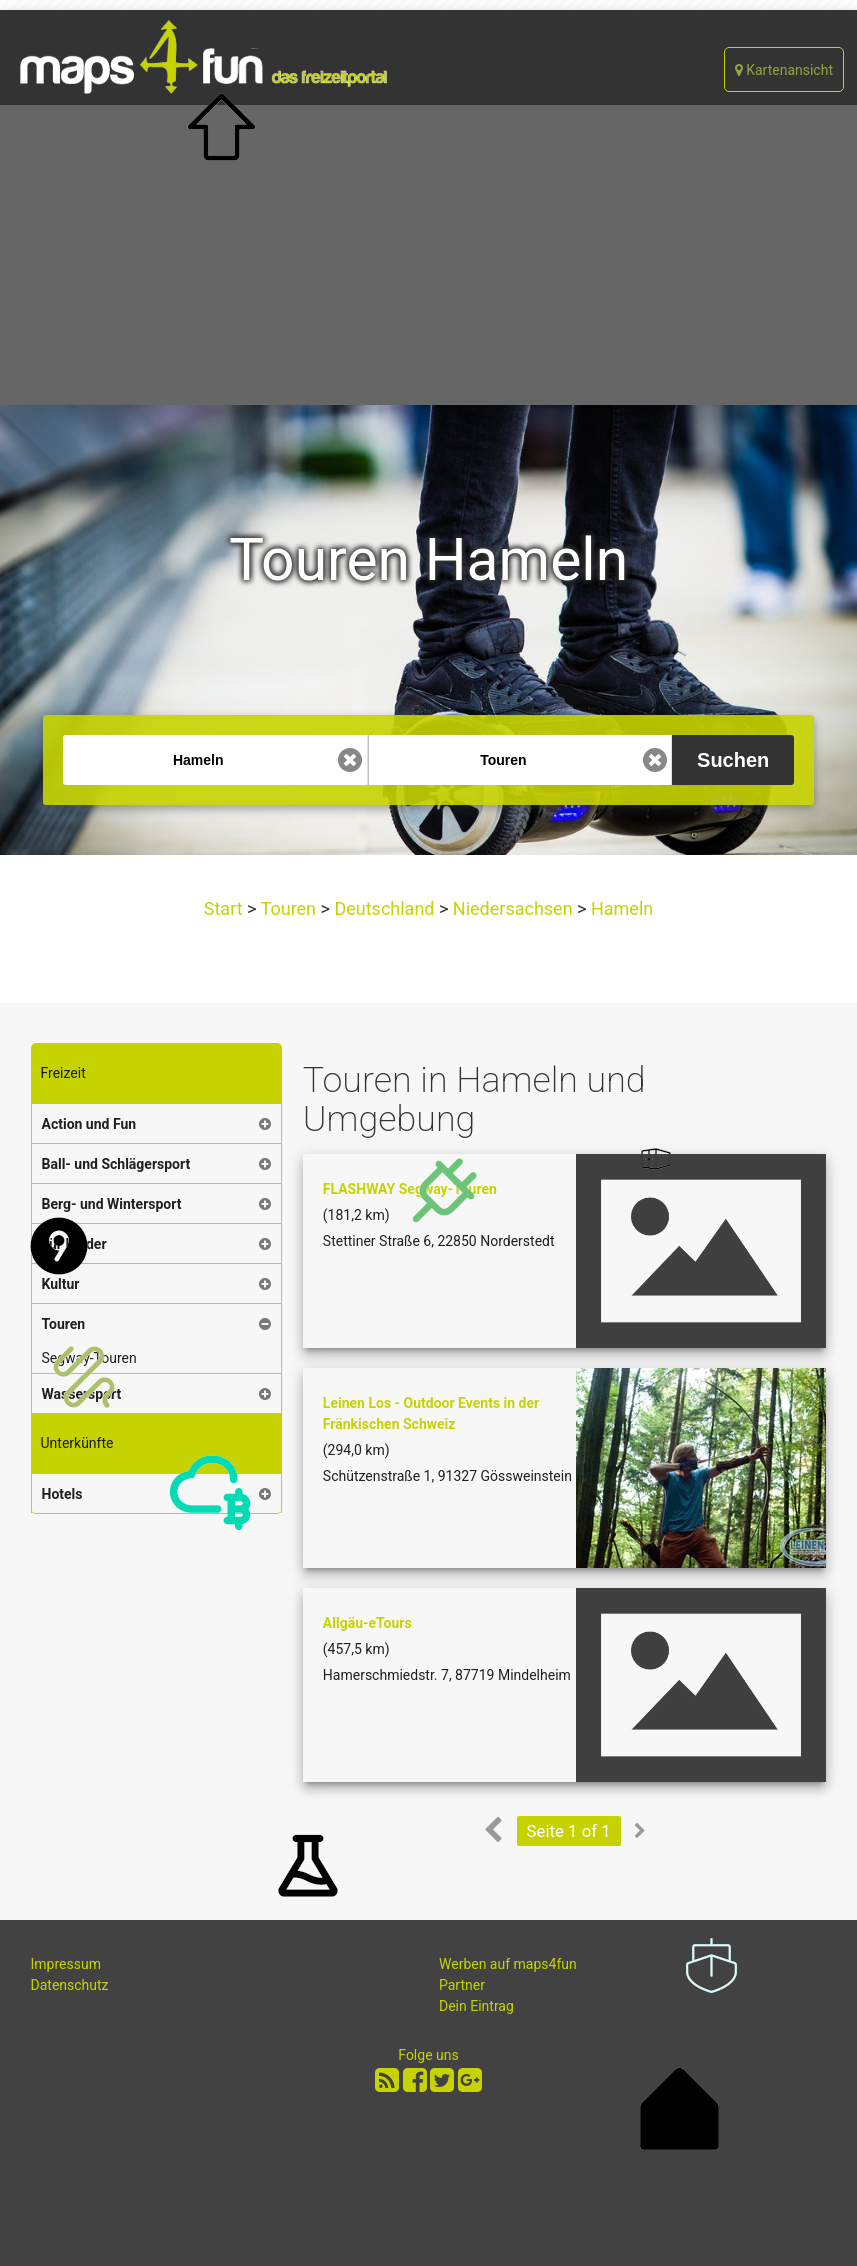  I want to click on indicates item number nine in a list or sequence, so click(59, 1246).